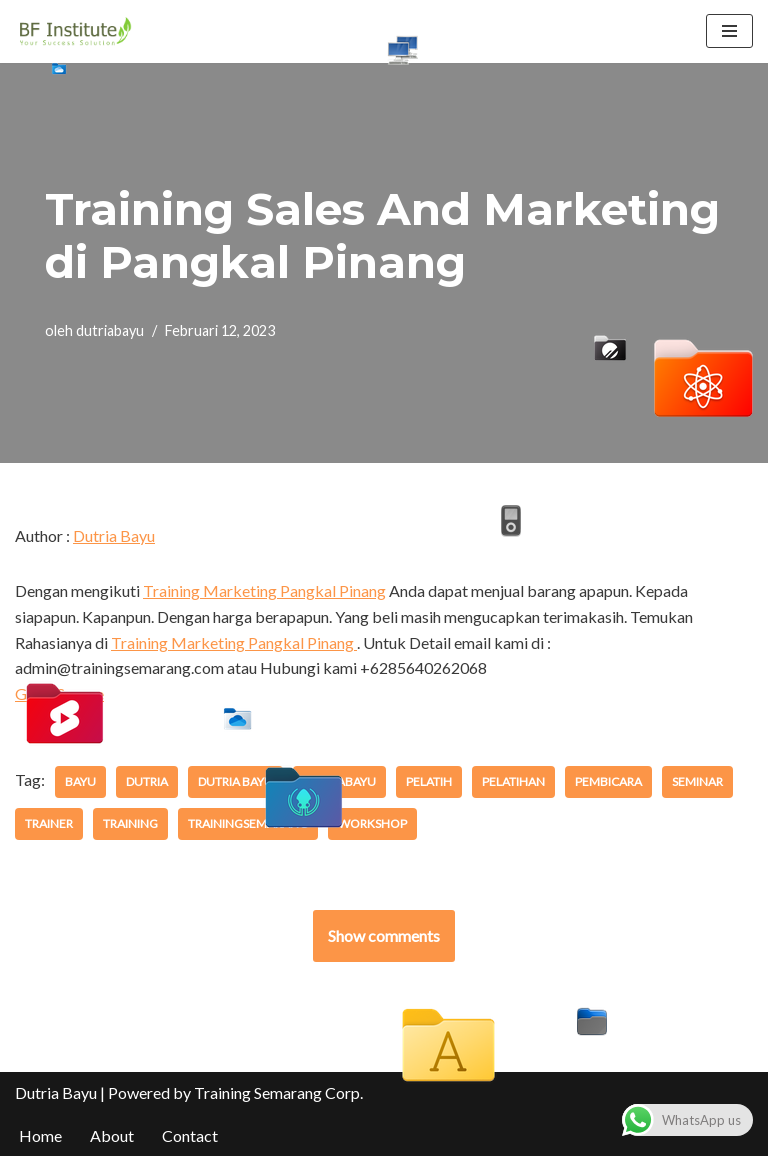 This screenshot has width=768, height=1156. What do you see at coordinates (592, 1021) in the screenshot?
I see `indicates an open or expanded folder` at bounding box center [592, 1021].